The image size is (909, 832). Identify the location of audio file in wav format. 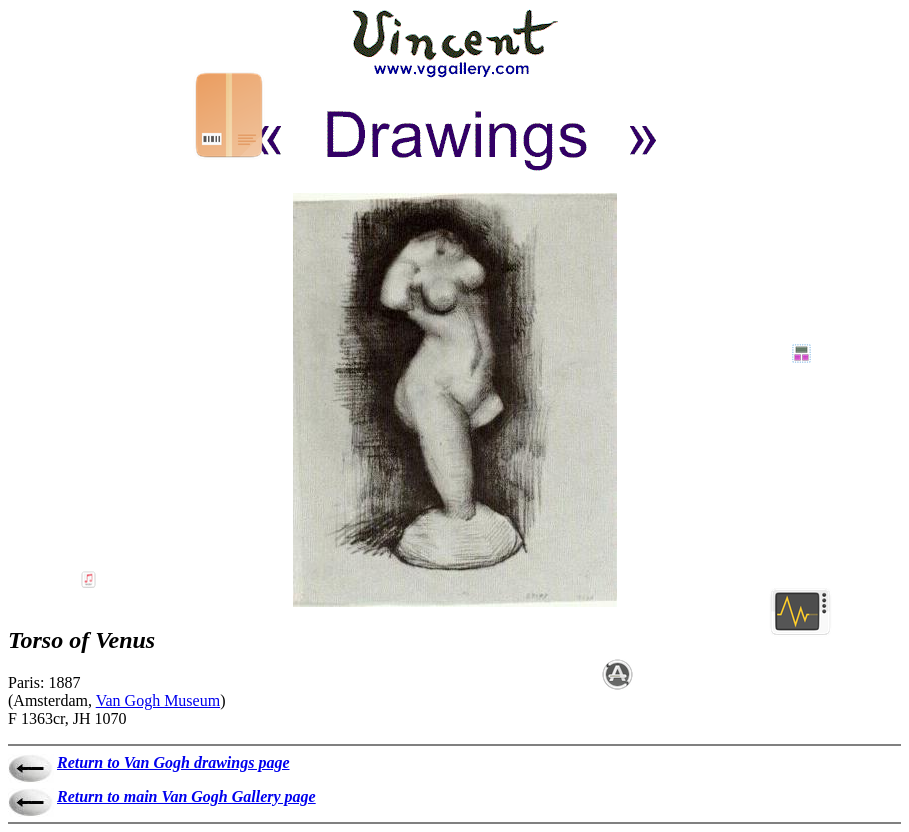
(88, 579).